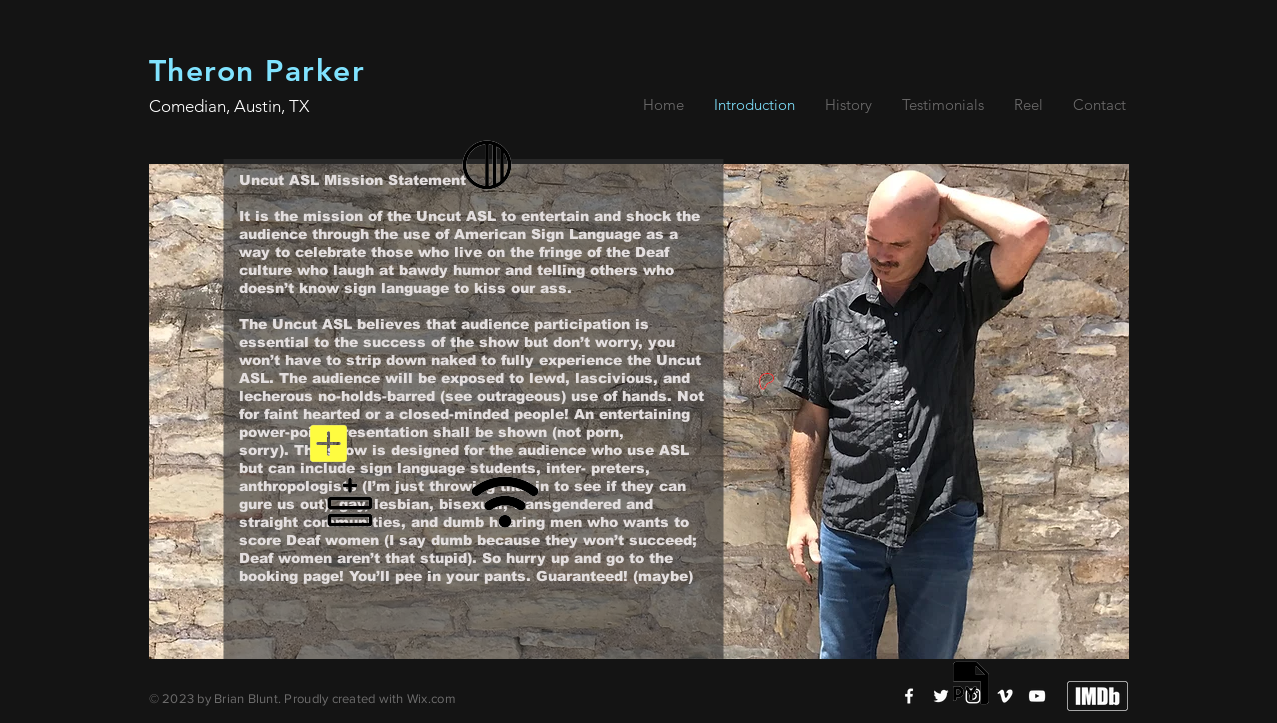  Describe the element at coordinates (766, 381) in the screenshot. I see `link to patreon profile or page` at that location.